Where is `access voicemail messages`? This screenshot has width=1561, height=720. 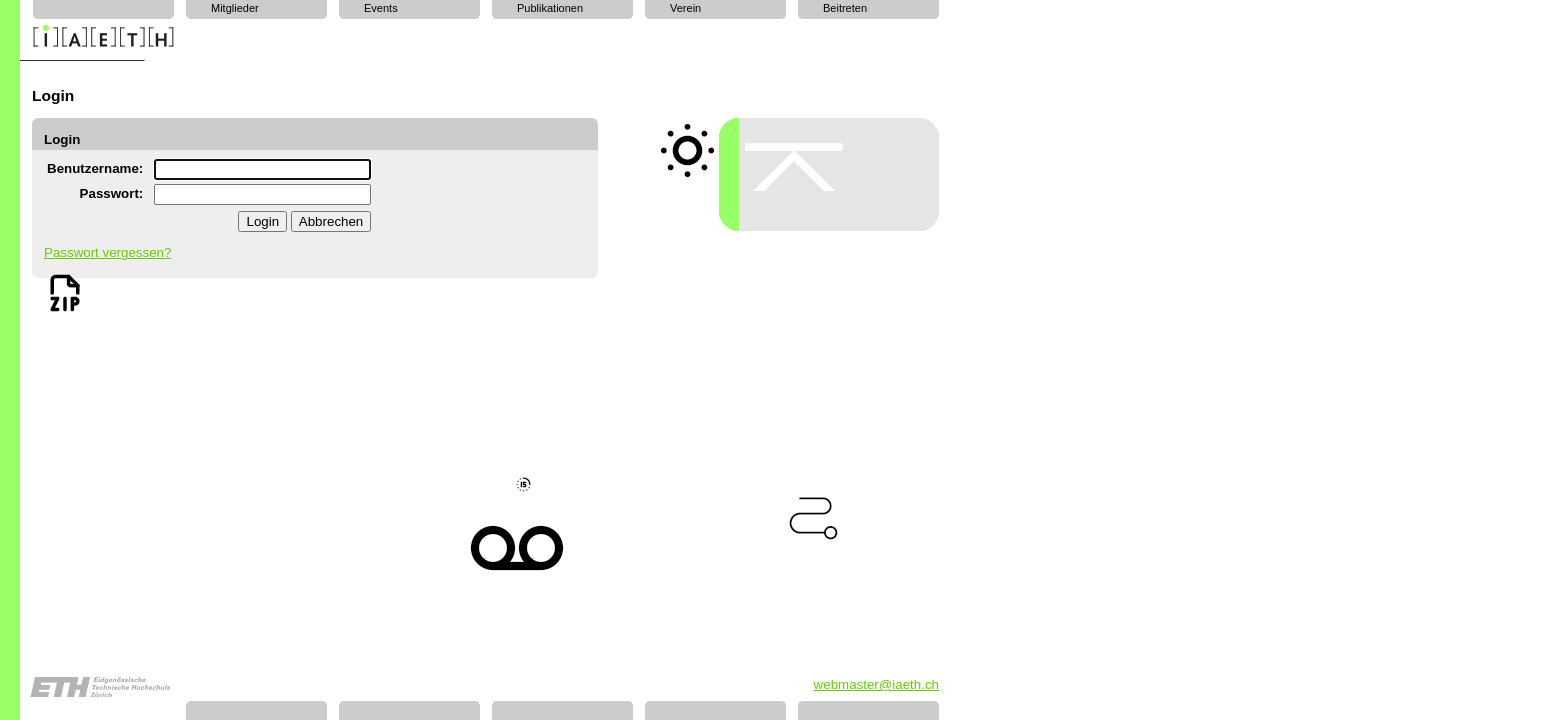 access voicemail messages is located at coordinates (517, 548).